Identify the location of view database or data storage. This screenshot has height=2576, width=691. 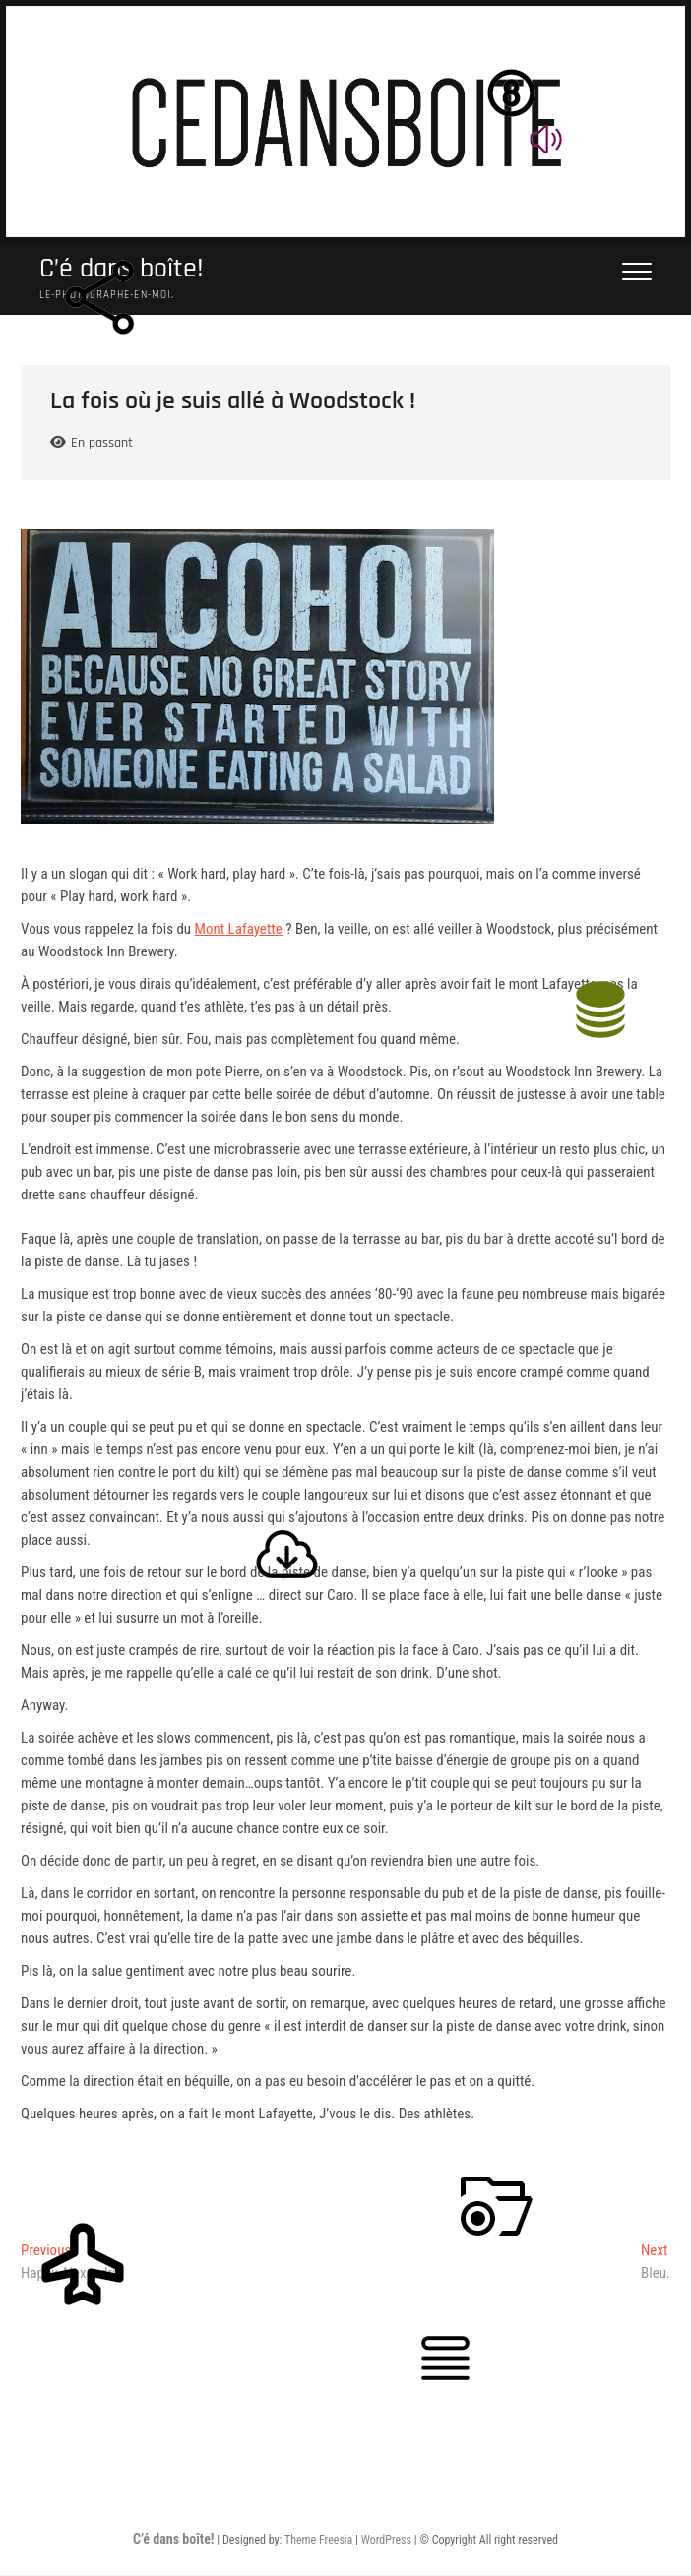
(600, 1010).